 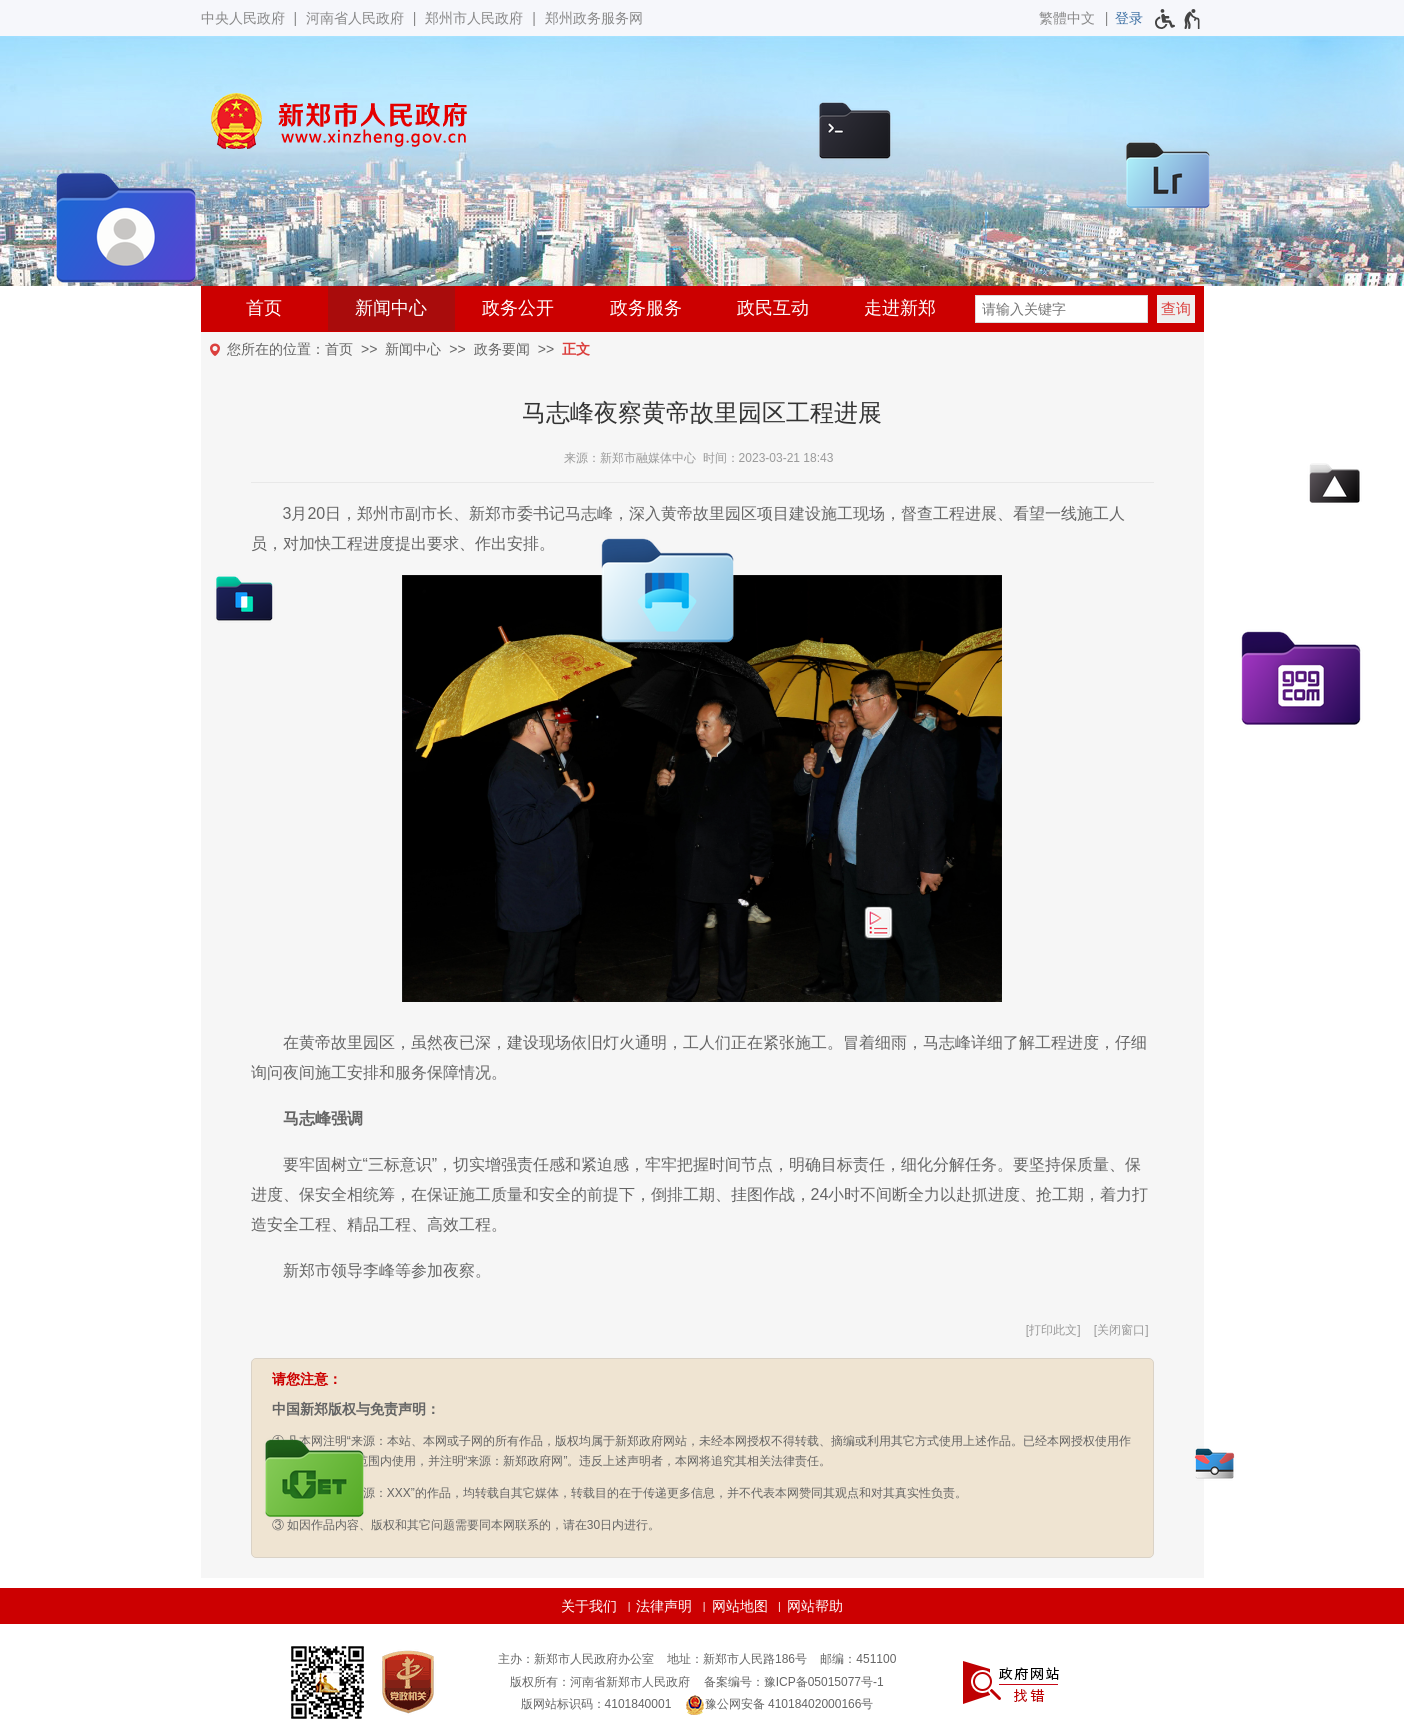 What do you see at coordinates (667, 594) in the screenshot?
I see `open microsoft warehouse management files` at bounding box center [667, 594].